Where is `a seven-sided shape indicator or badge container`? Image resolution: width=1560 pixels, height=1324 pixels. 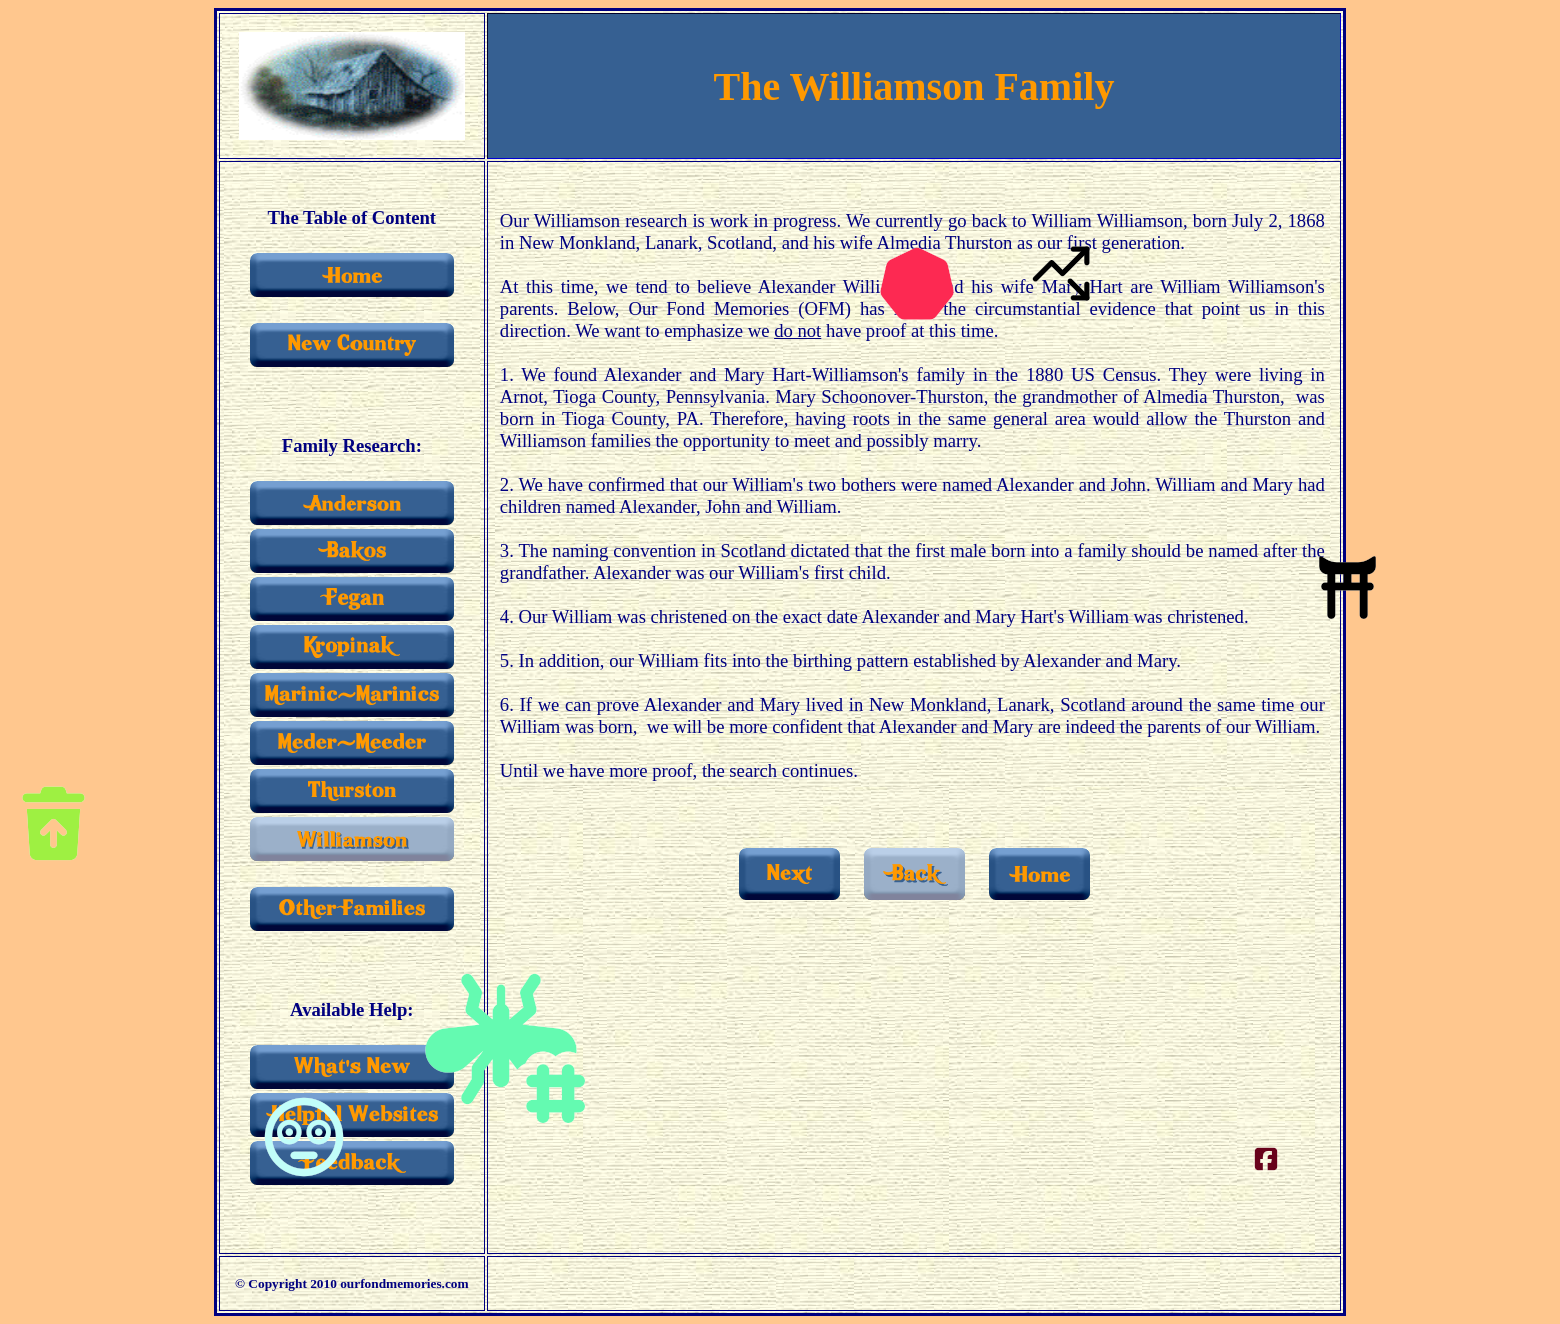
a seven-sided shape indicator or badge container is located at coordinates (917, 286).